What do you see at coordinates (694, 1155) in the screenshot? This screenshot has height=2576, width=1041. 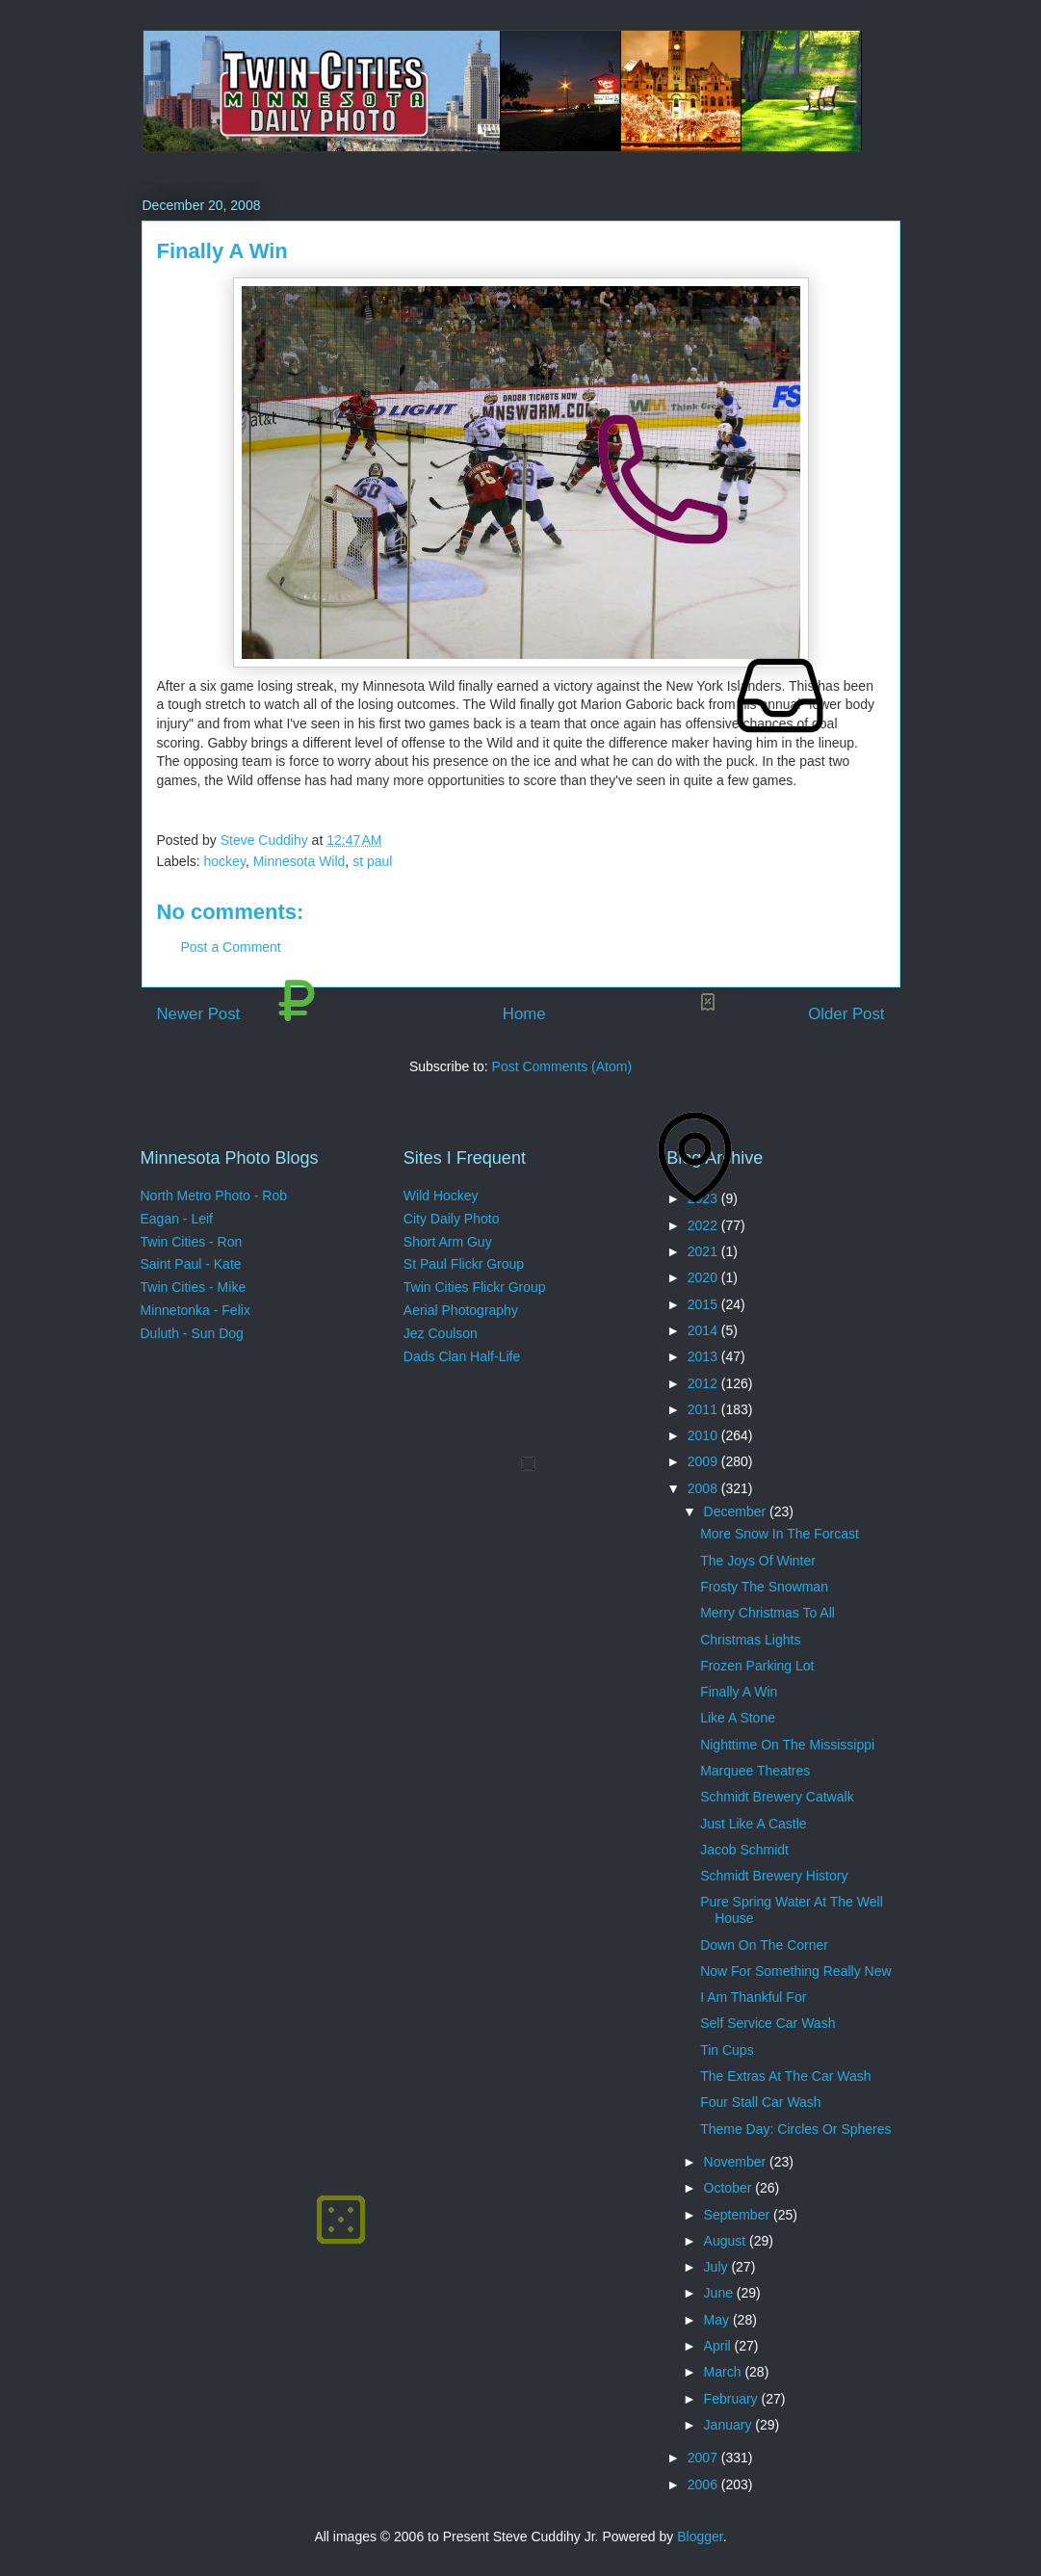 I see `view or set a location on the map` at bounding box center [694, 1155].